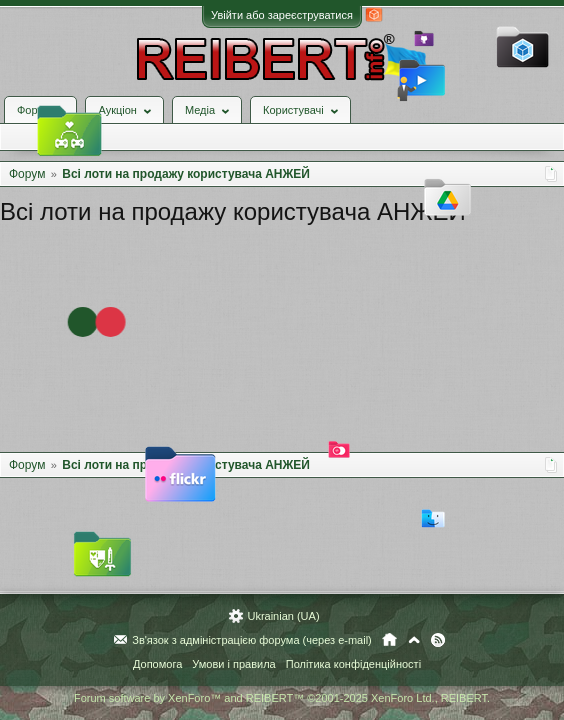  What do you see at coordinates (102, 555) in the screenshot?
I see `open game development projects folder` at bounding box center [102, 555].